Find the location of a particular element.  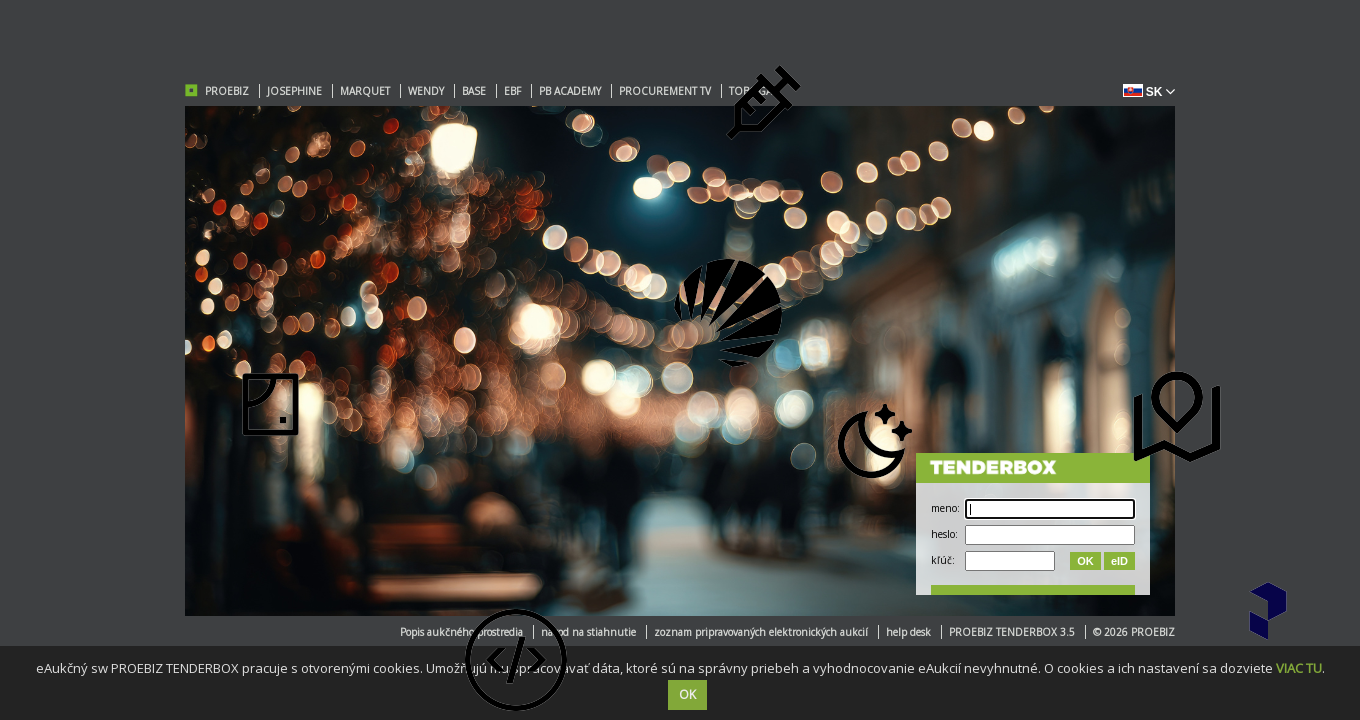

view map directions or navigation is located at coordinates (1177, 419).